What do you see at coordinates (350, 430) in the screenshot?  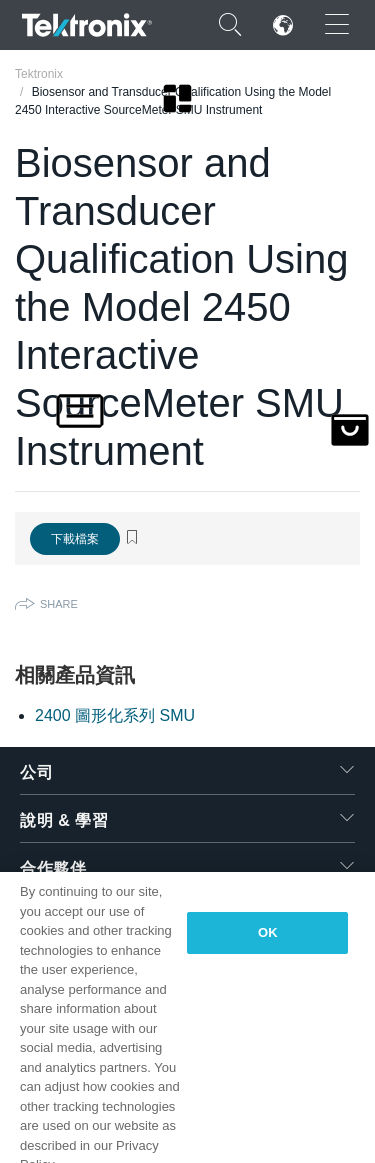 I see `view your shopping cart` at bounding box center [350, 430].